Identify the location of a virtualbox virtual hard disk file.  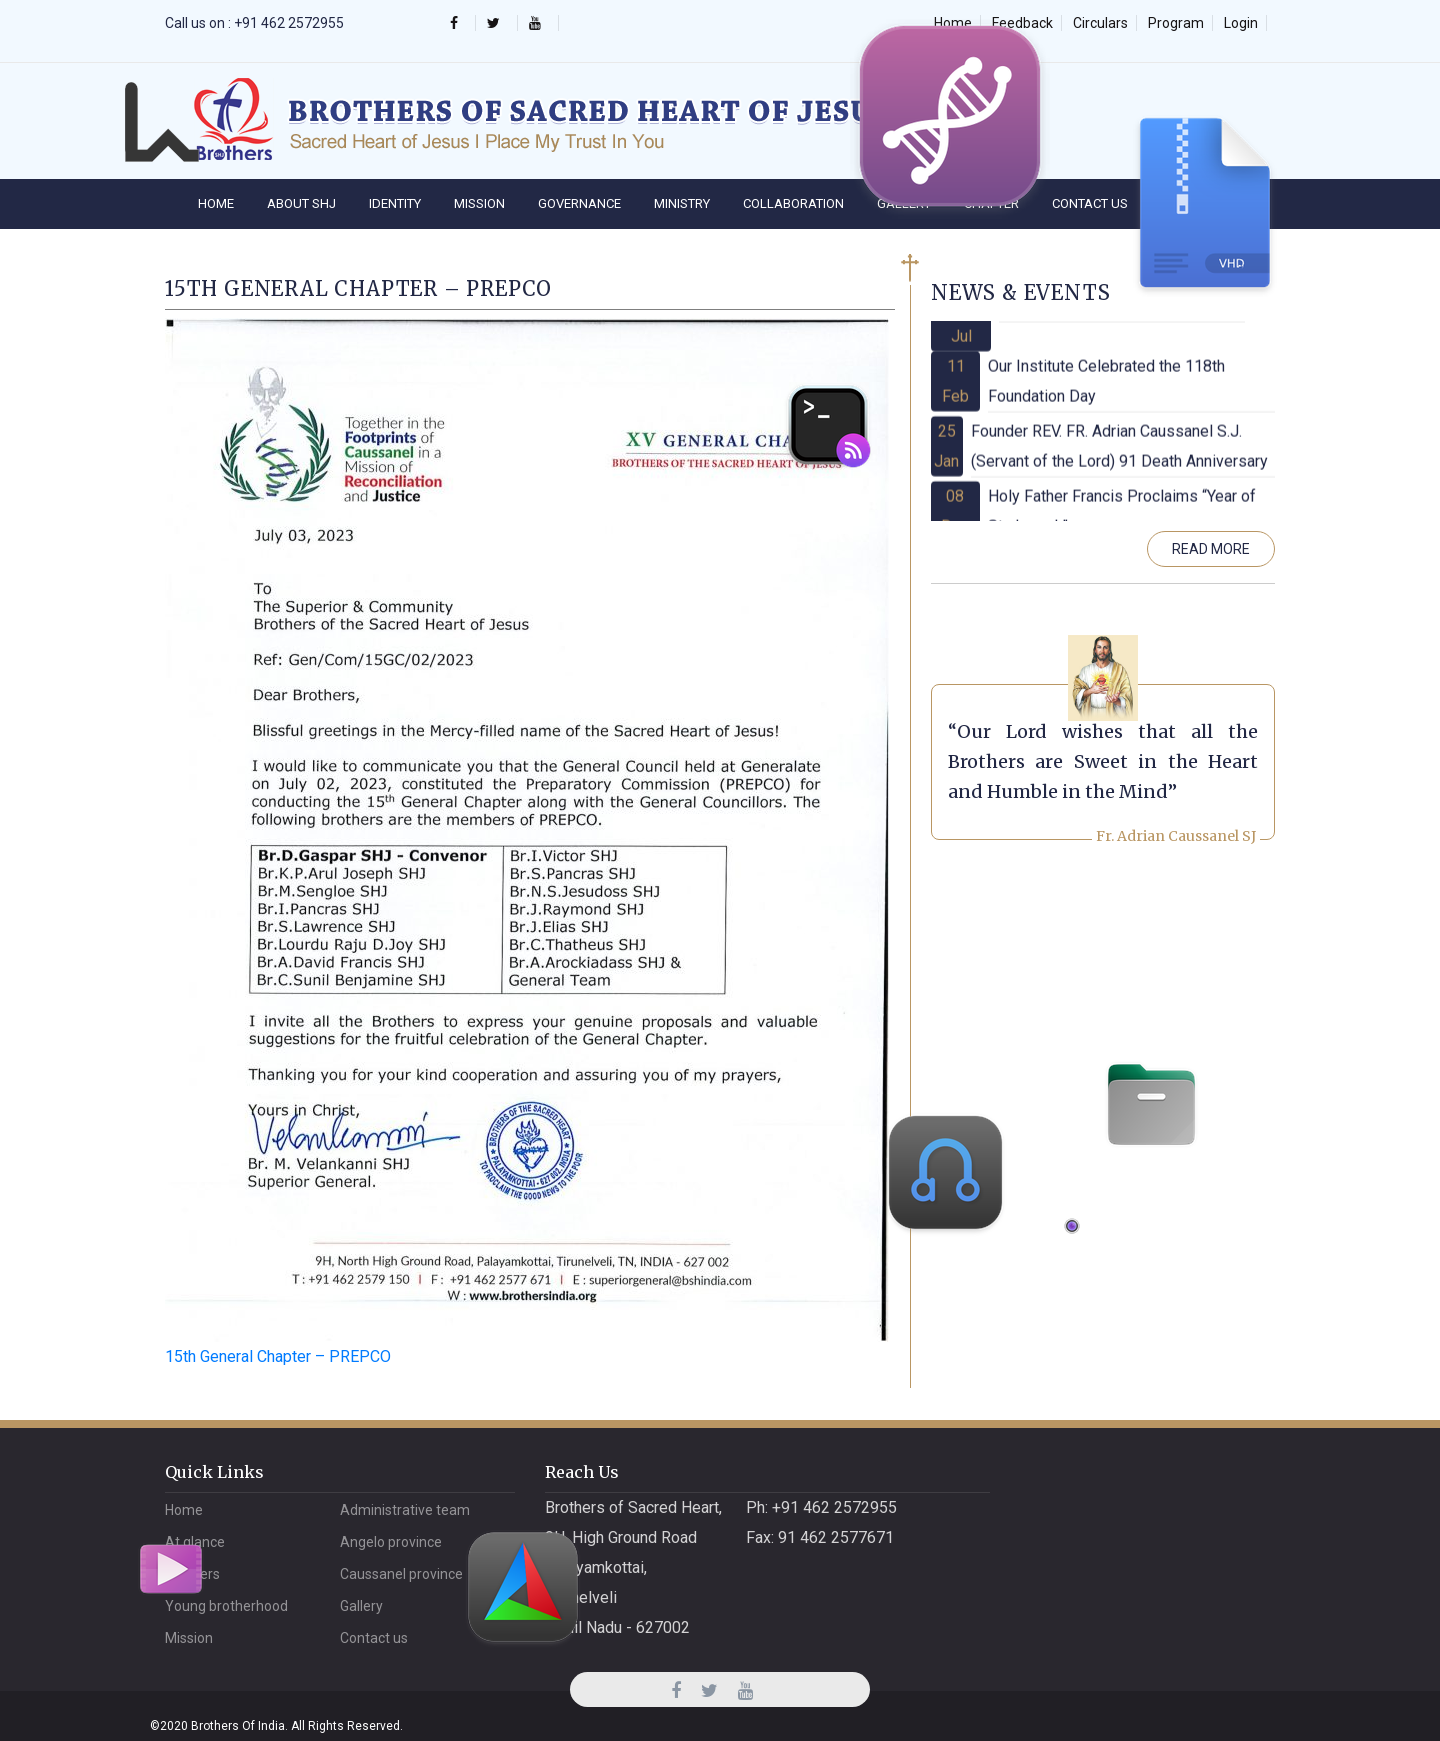
(1205, 206).